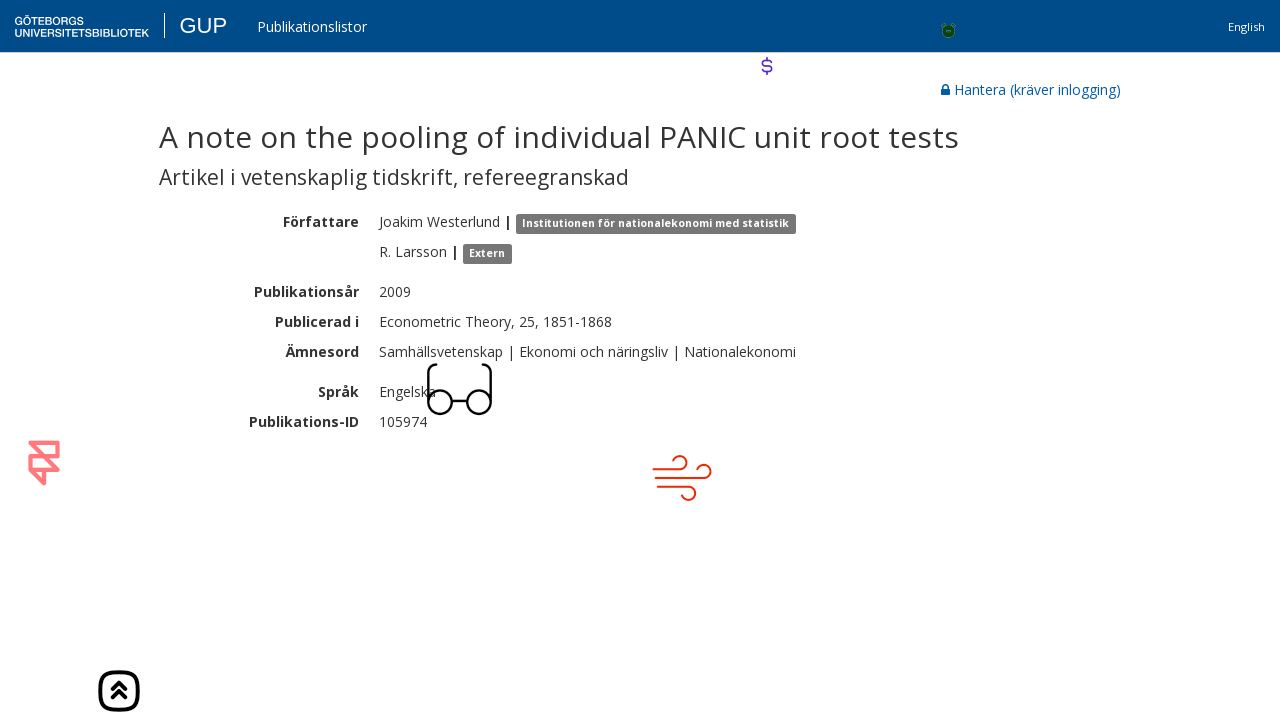 This screenshot has width=1280, height=720. What do you see at coordinates (767, 66) in the screenshot?
I see `view pricing or payment options` at bounding box center [767, 66].